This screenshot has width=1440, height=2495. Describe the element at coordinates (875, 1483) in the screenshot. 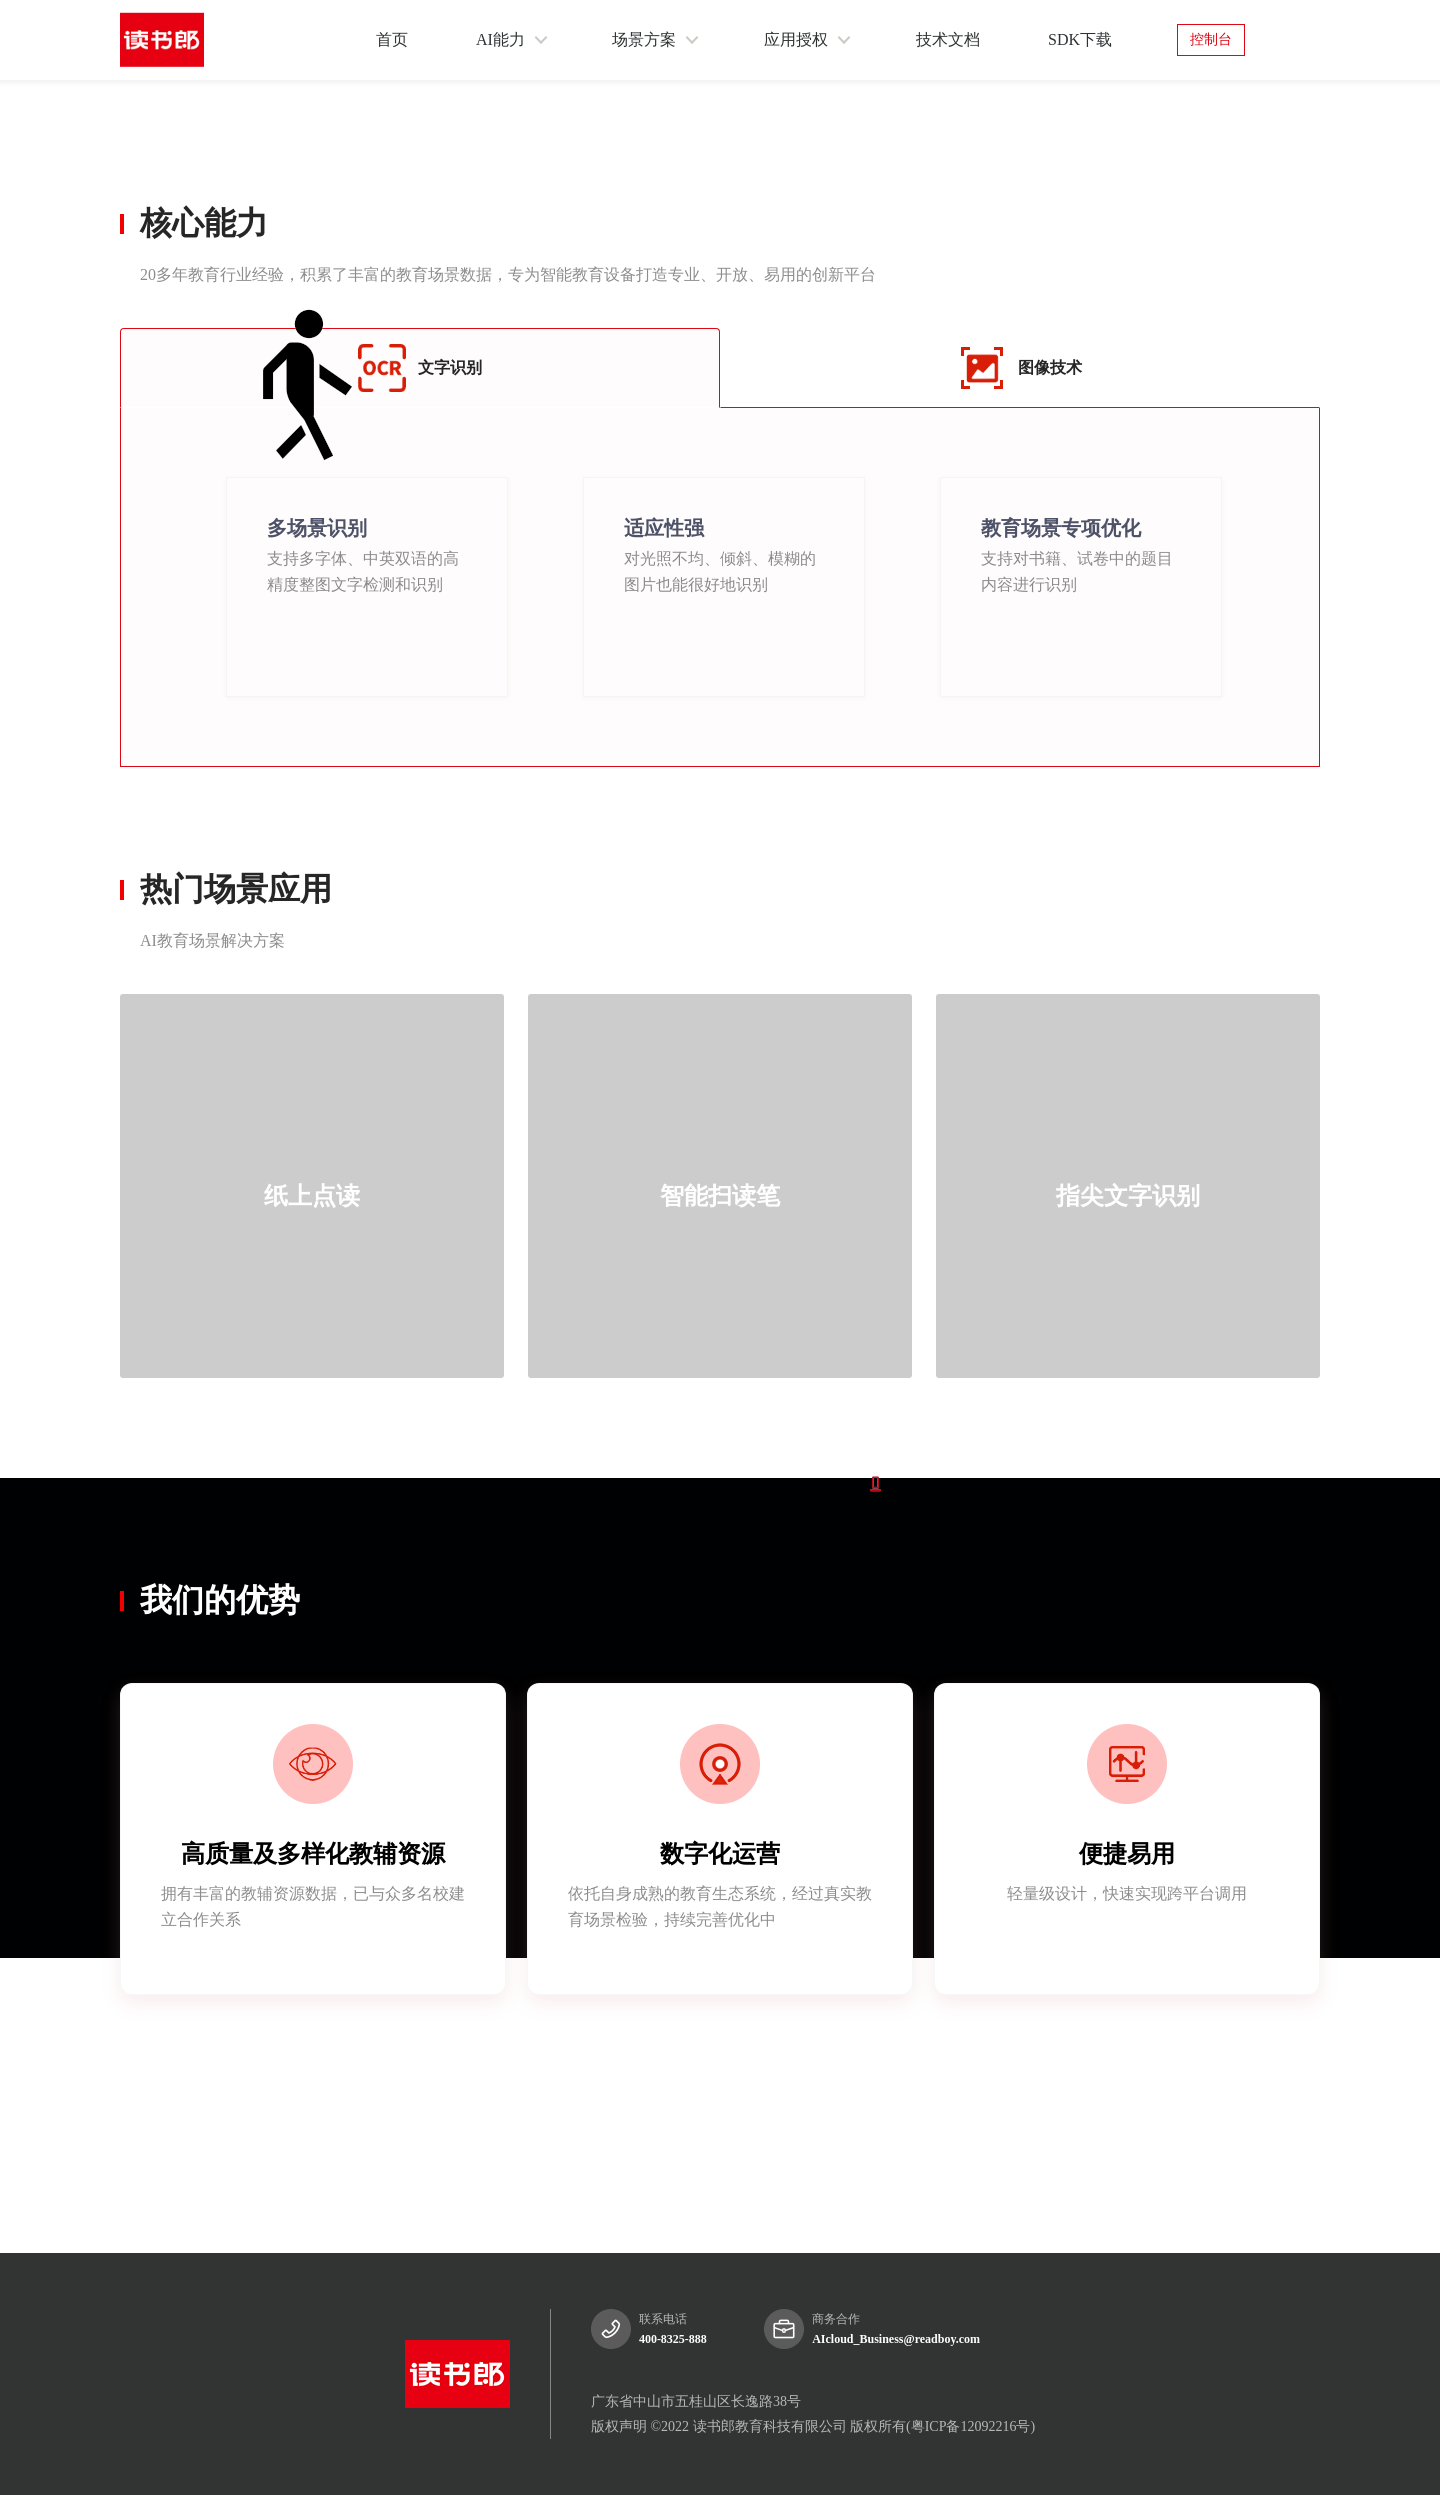

I see `align object to bottom edge` at that location.